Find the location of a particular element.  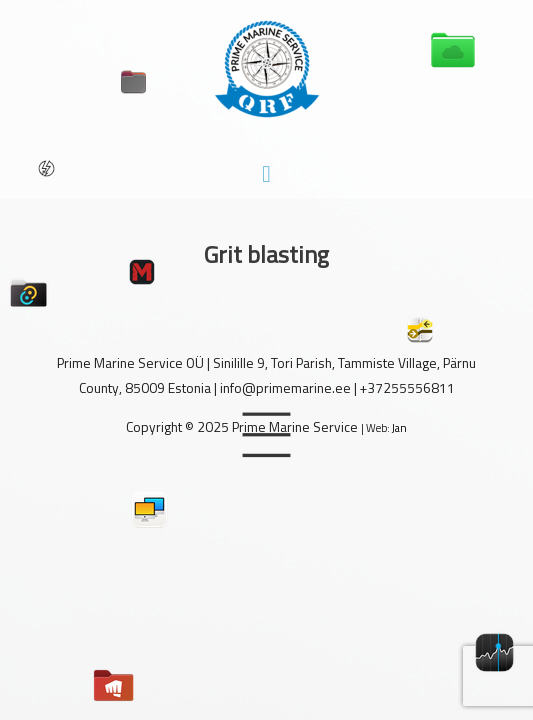

open navigation menu is located at coordinates (266, 436).